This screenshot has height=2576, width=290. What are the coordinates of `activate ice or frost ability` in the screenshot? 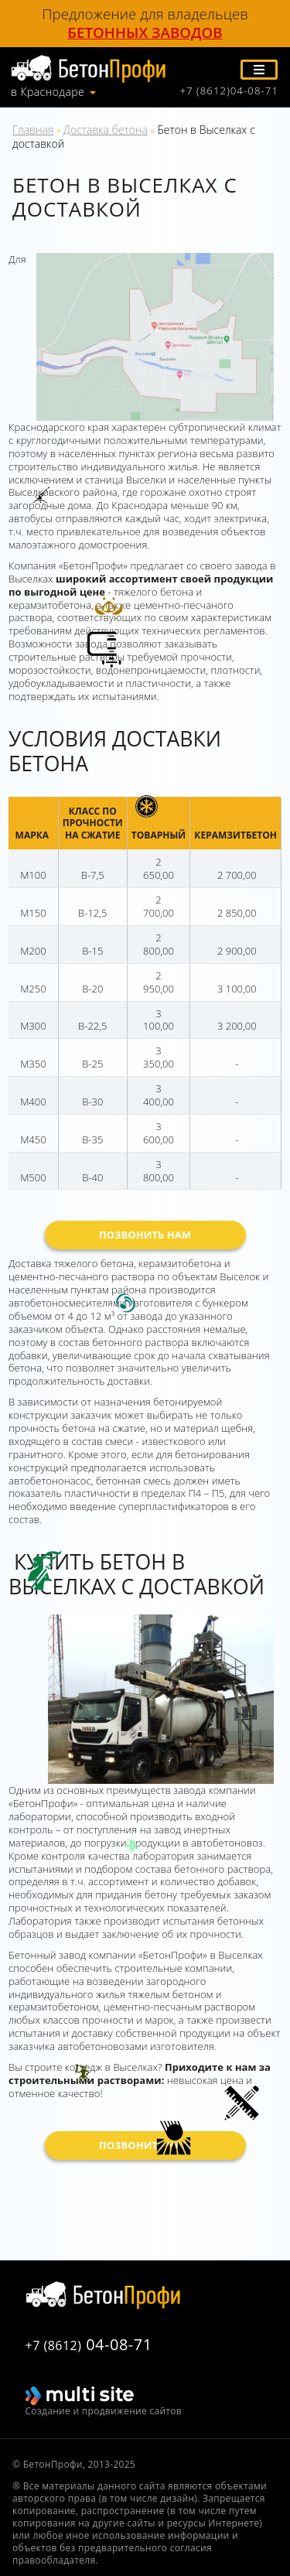 It's located at (146, 806).